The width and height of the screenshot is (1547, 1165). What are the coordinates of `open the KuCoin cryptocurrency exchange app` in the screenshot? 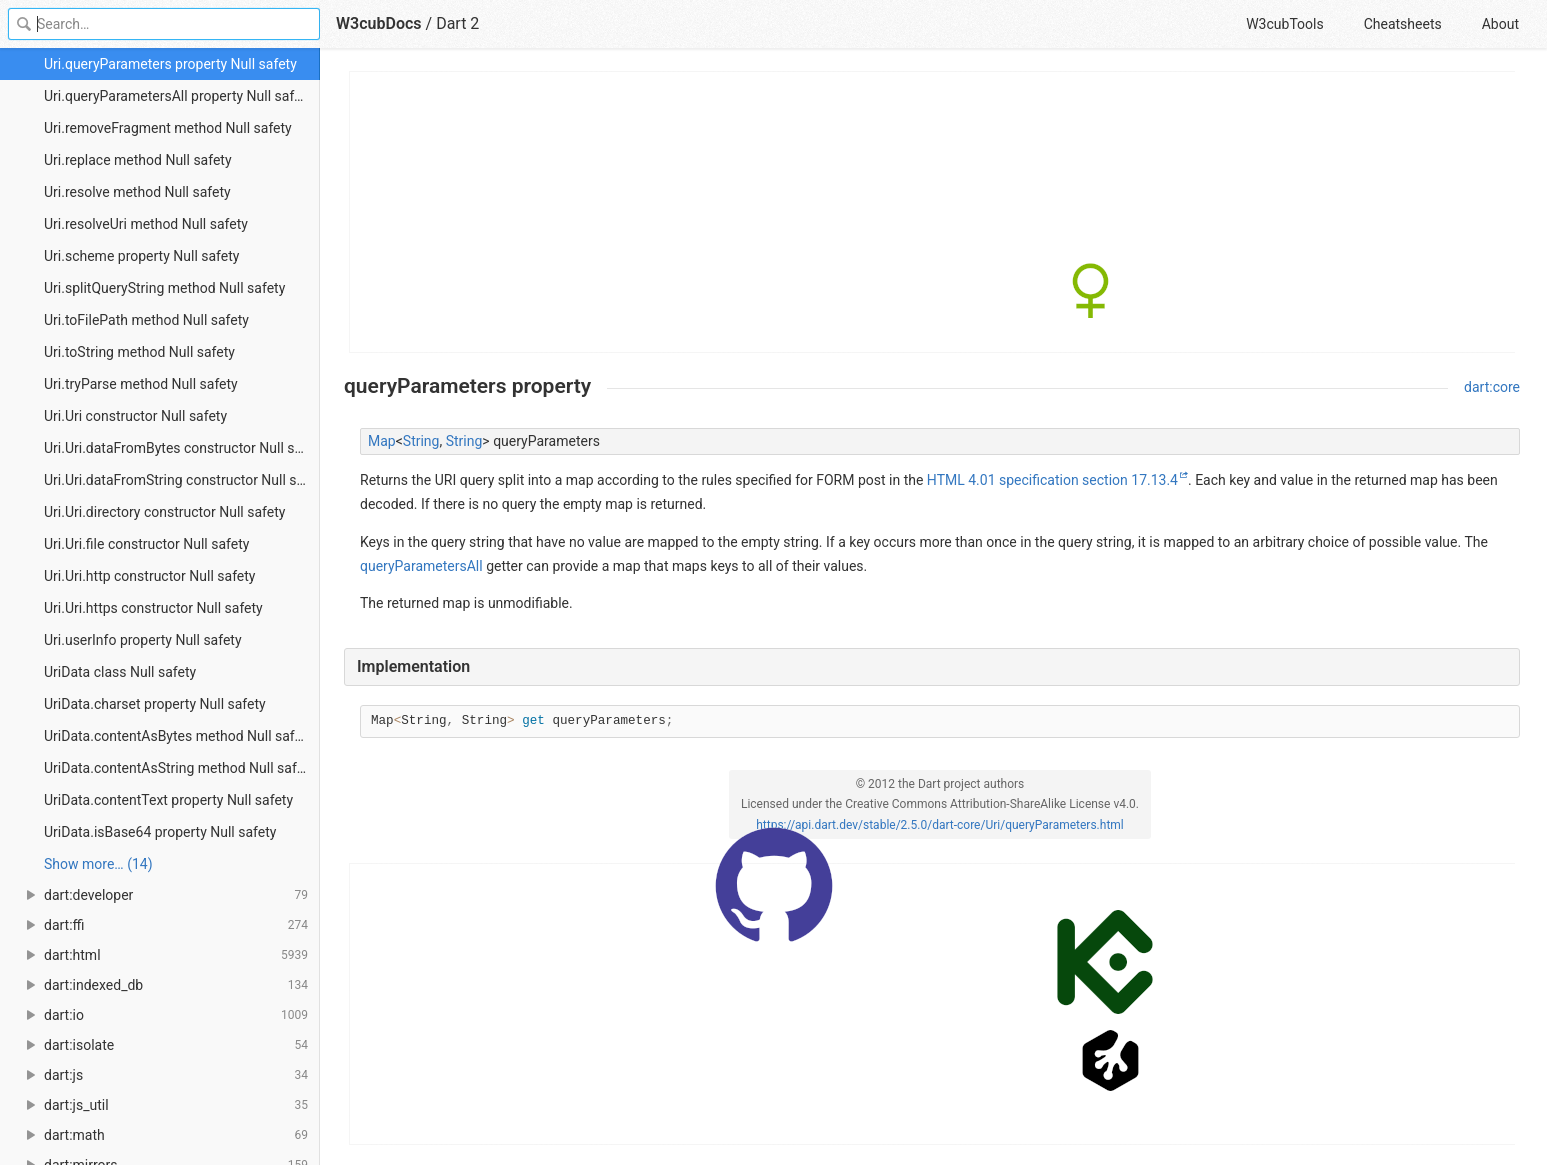 It's located at (1105, 962).